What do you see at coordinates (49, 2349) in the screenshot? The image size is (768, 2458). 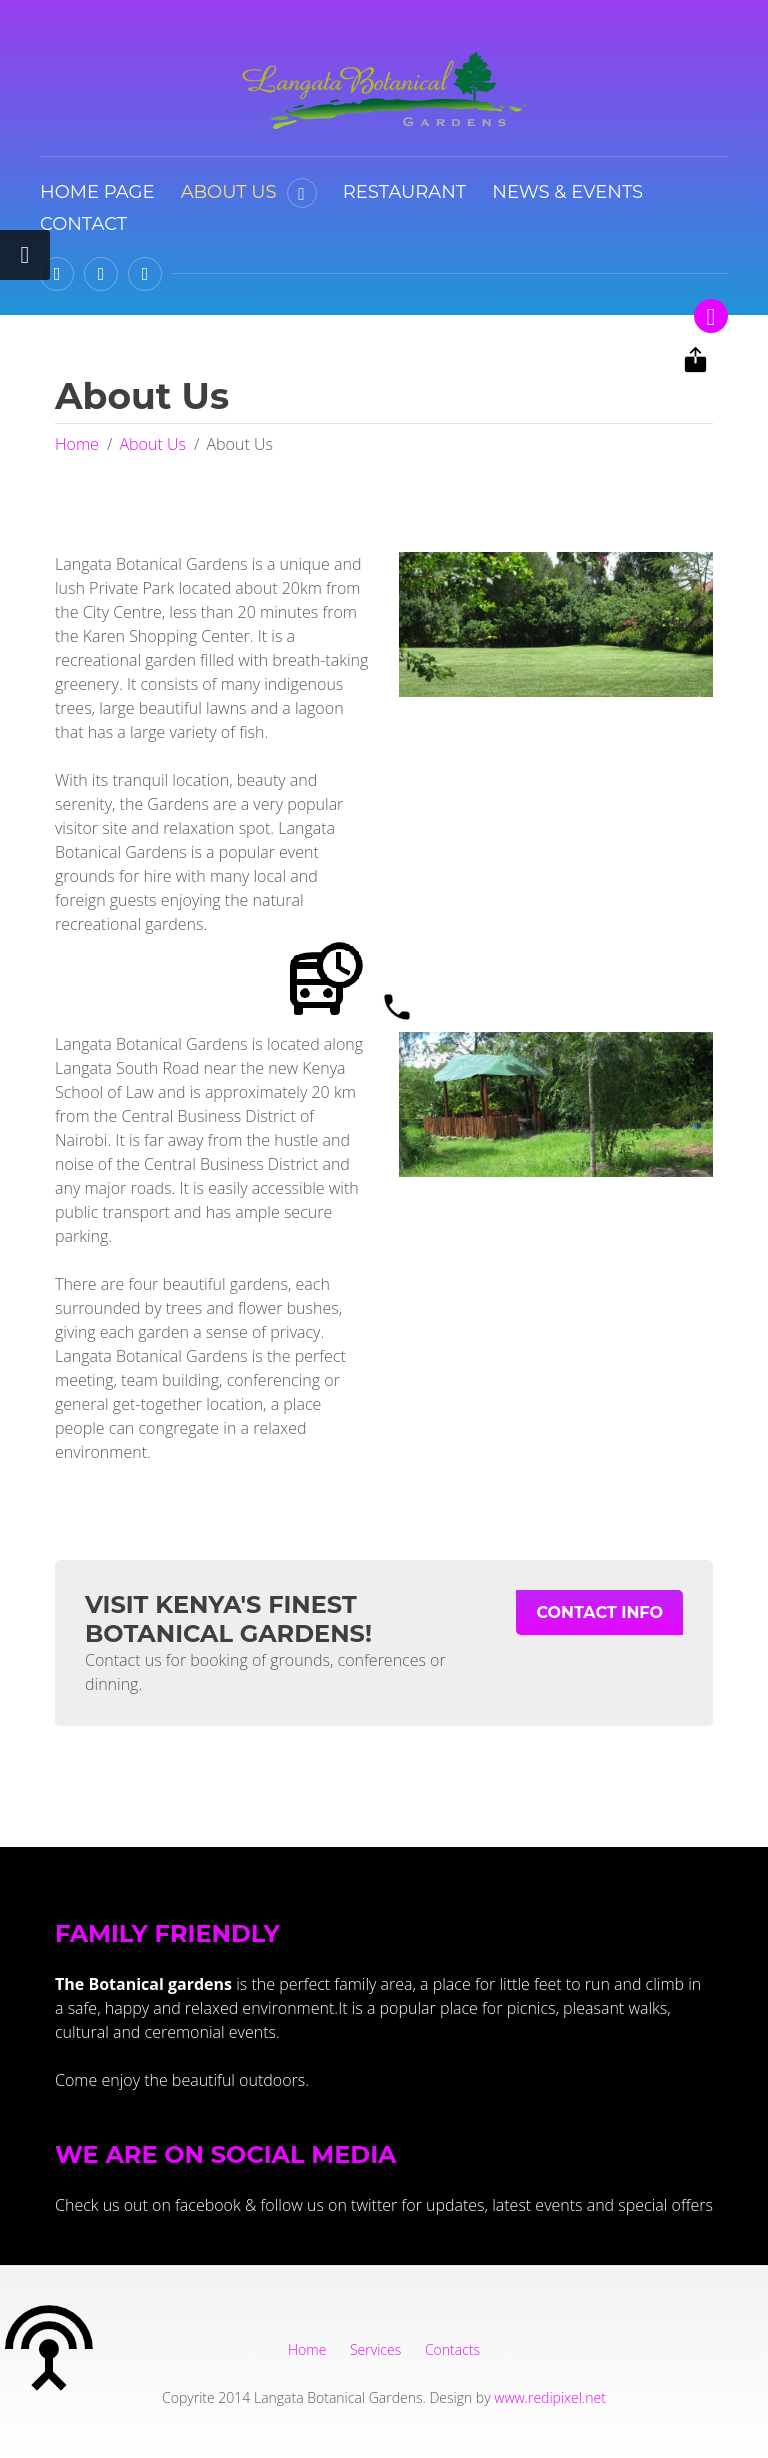 I see `configure antenna or broadcast settings` at bounding box center [49, 2349].